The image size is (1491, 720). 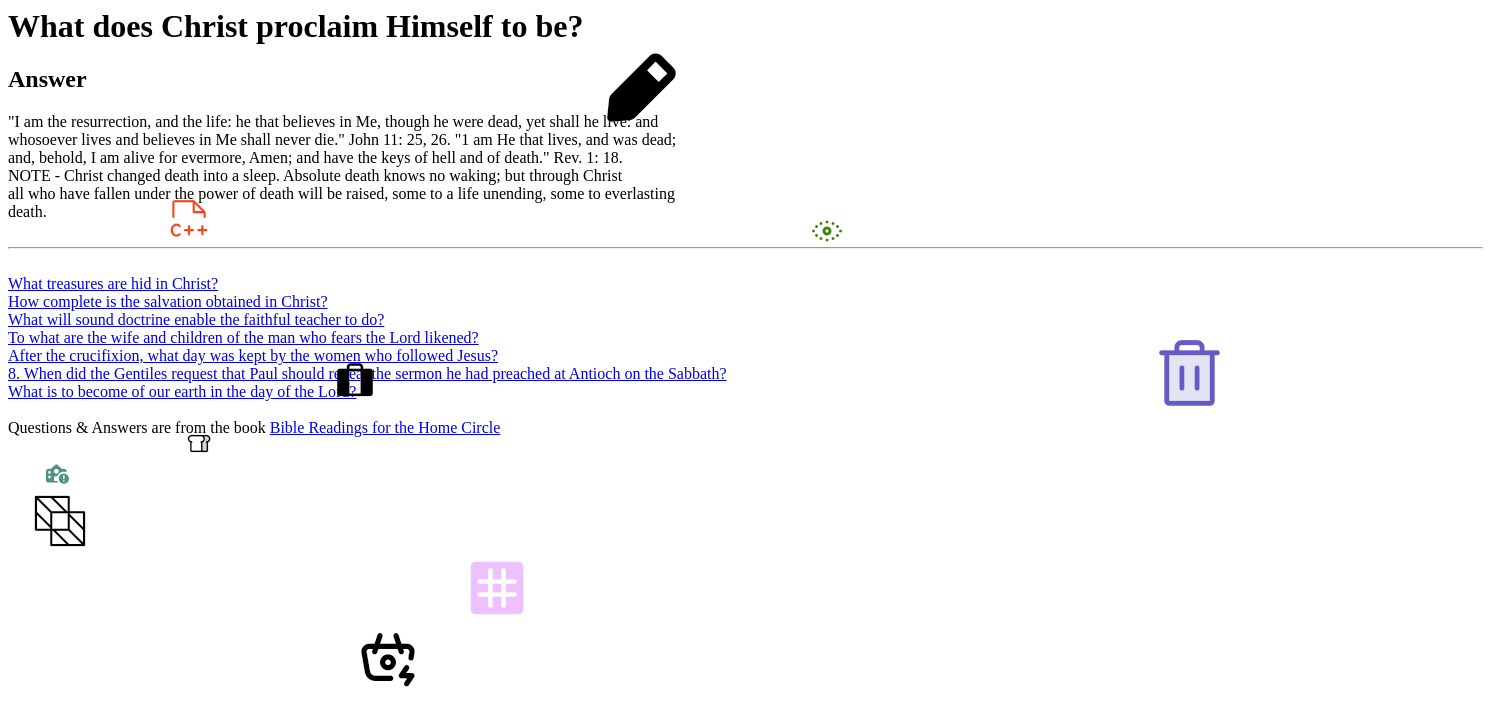 I want to click on delete selected item, so click(x=1189, y=375).